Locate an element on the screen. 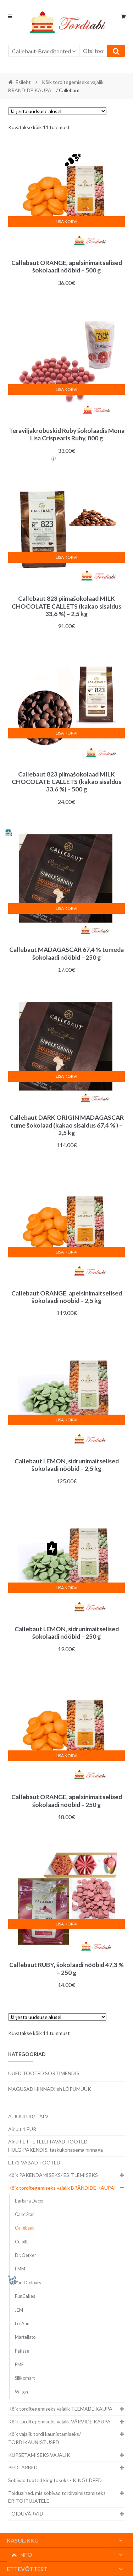 The width and height of the screenshot is (133, 2576). view device battery status is located at coordinates (52, 1548).